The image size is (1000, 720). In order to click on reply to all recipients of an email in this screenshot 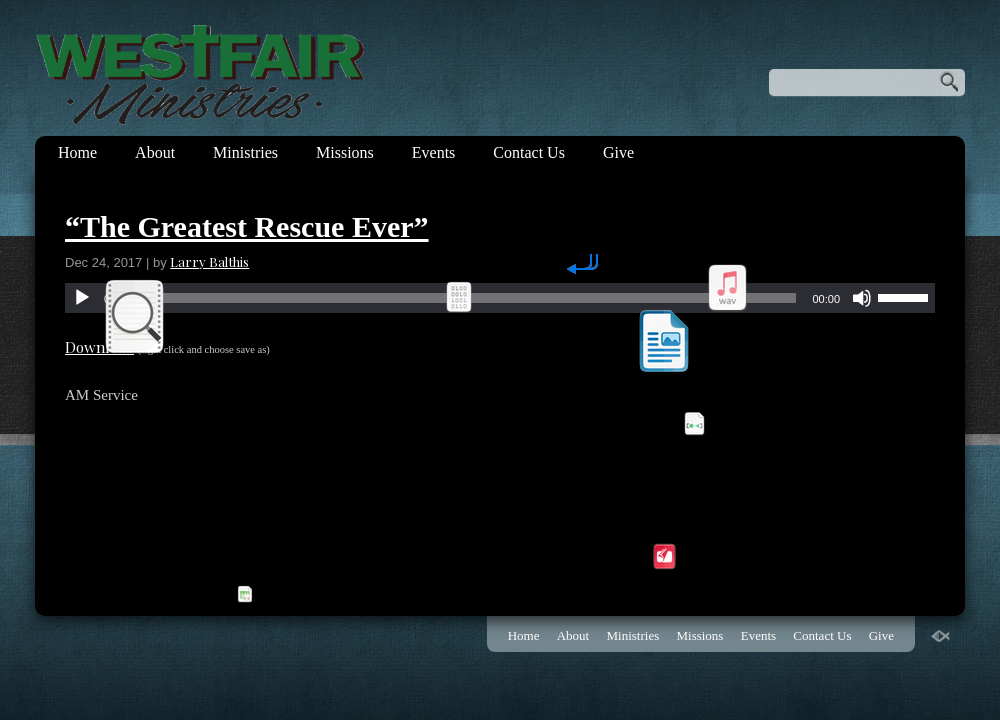, I will do `click(582, 262)`.